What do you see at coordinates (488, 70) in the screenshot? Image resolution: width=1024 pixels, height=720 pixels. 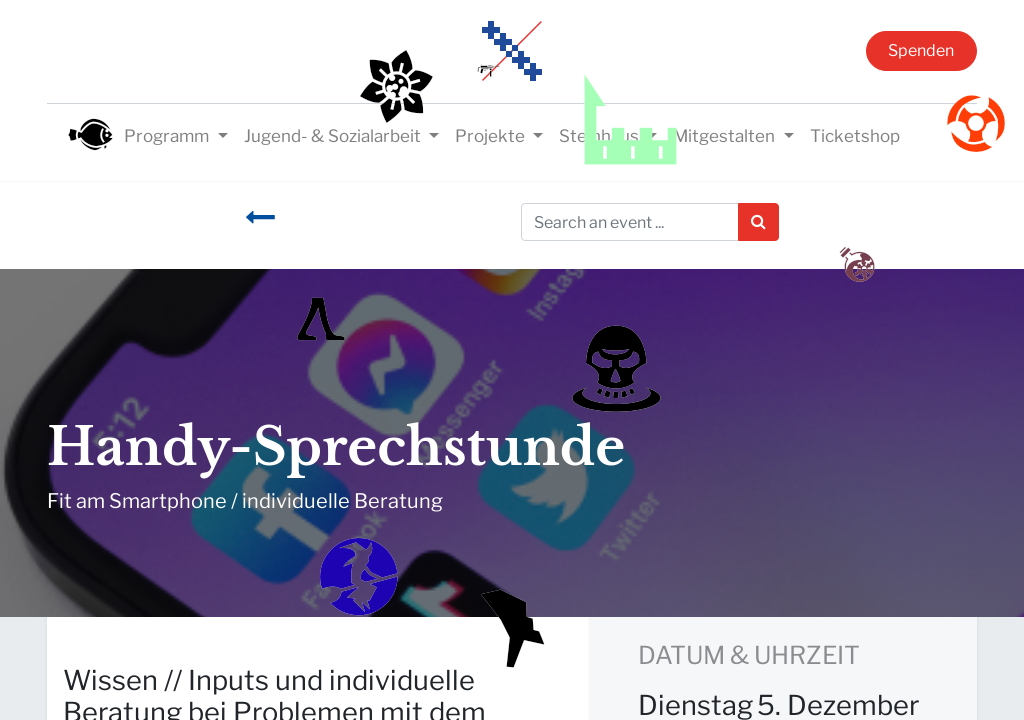 I see `select the grease gun weapon` at bounding box center [488, 70].